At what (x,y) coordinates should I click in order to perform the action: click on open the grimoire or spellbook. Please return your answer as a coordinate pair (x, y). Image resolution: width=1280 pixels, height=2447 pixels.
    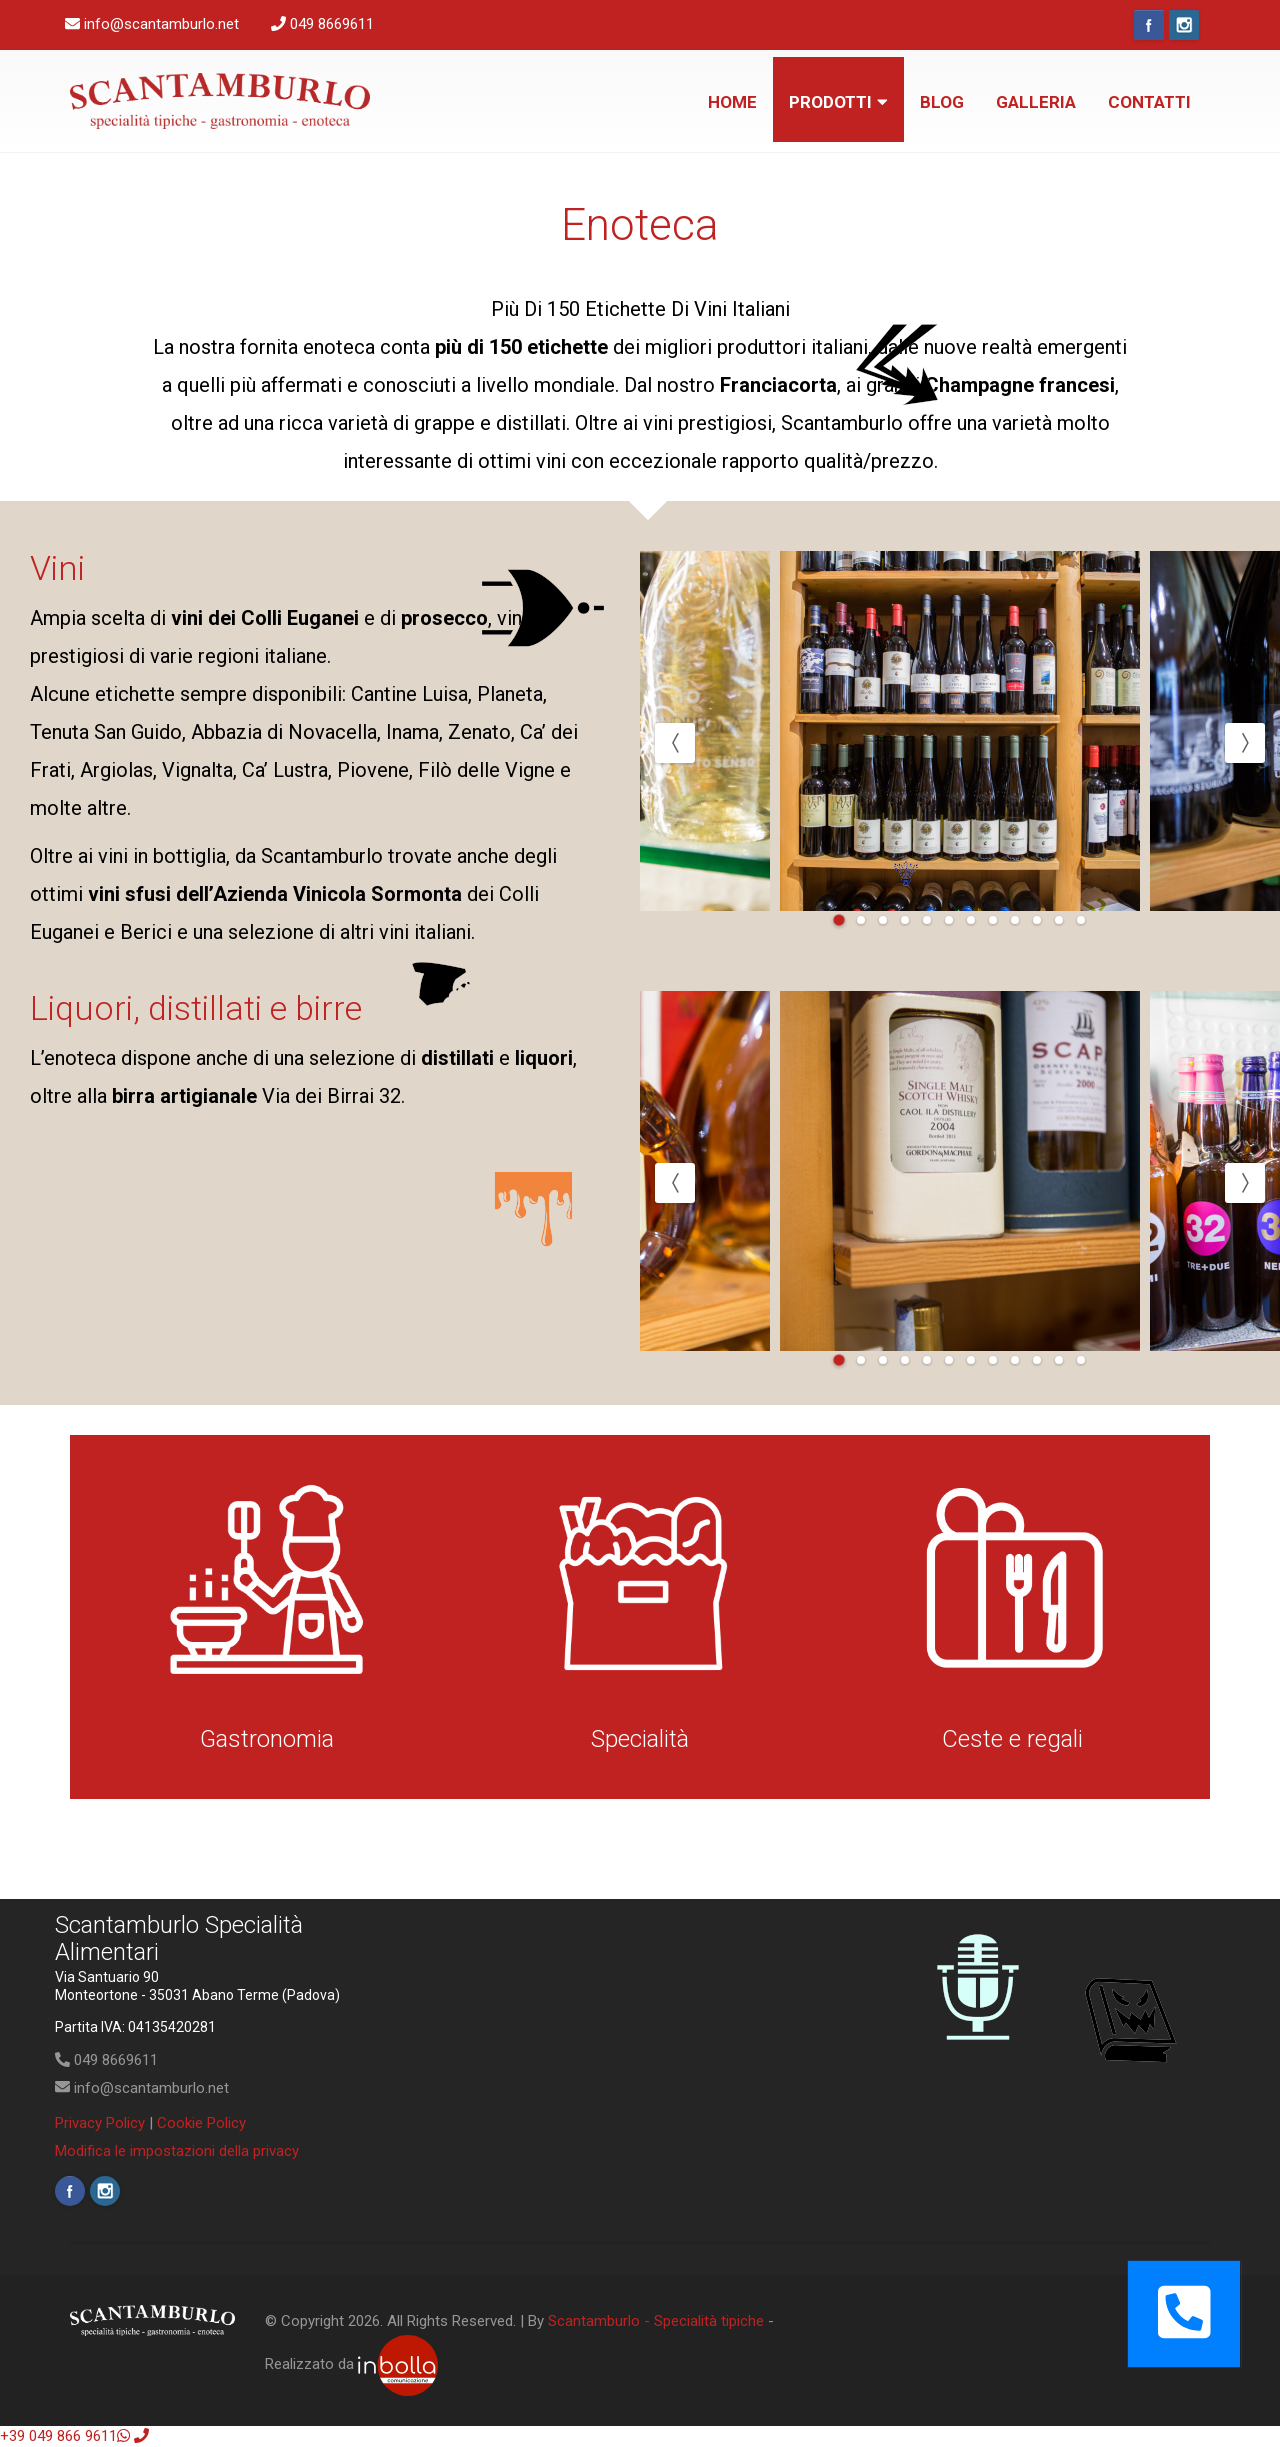
    Looking at the image, I should click on (1130, 2022).